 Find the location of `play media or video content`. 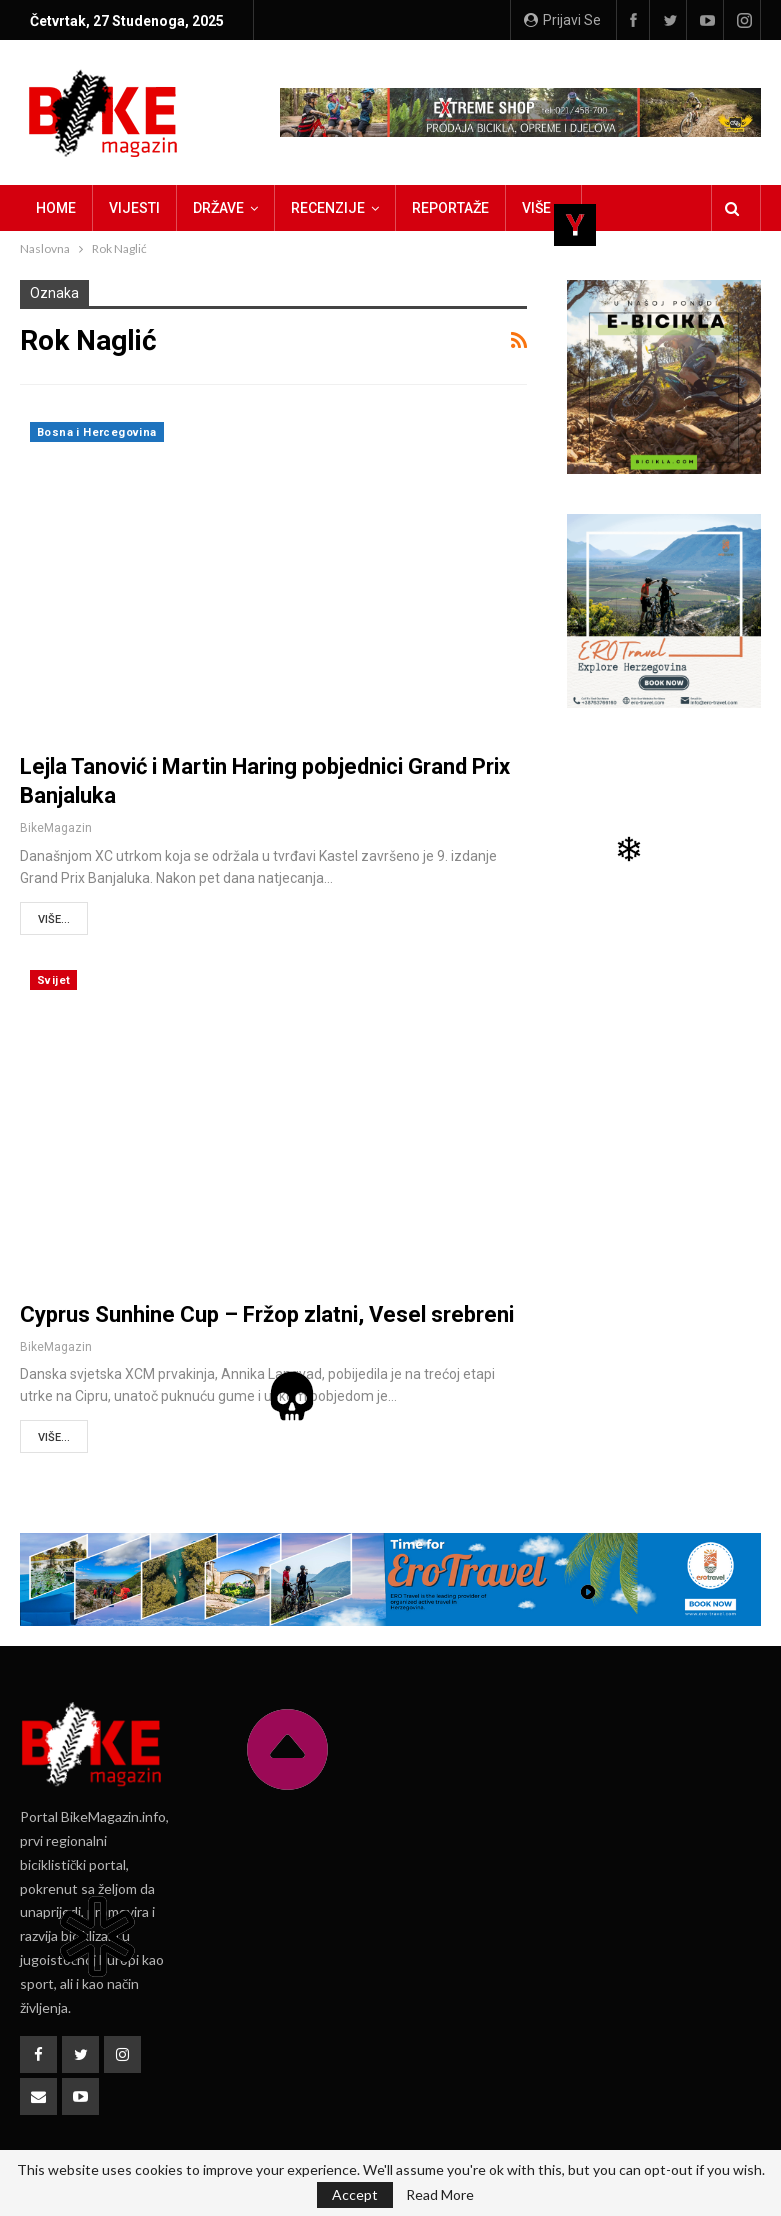

play media or video content is located at coordinates (588, 1592).